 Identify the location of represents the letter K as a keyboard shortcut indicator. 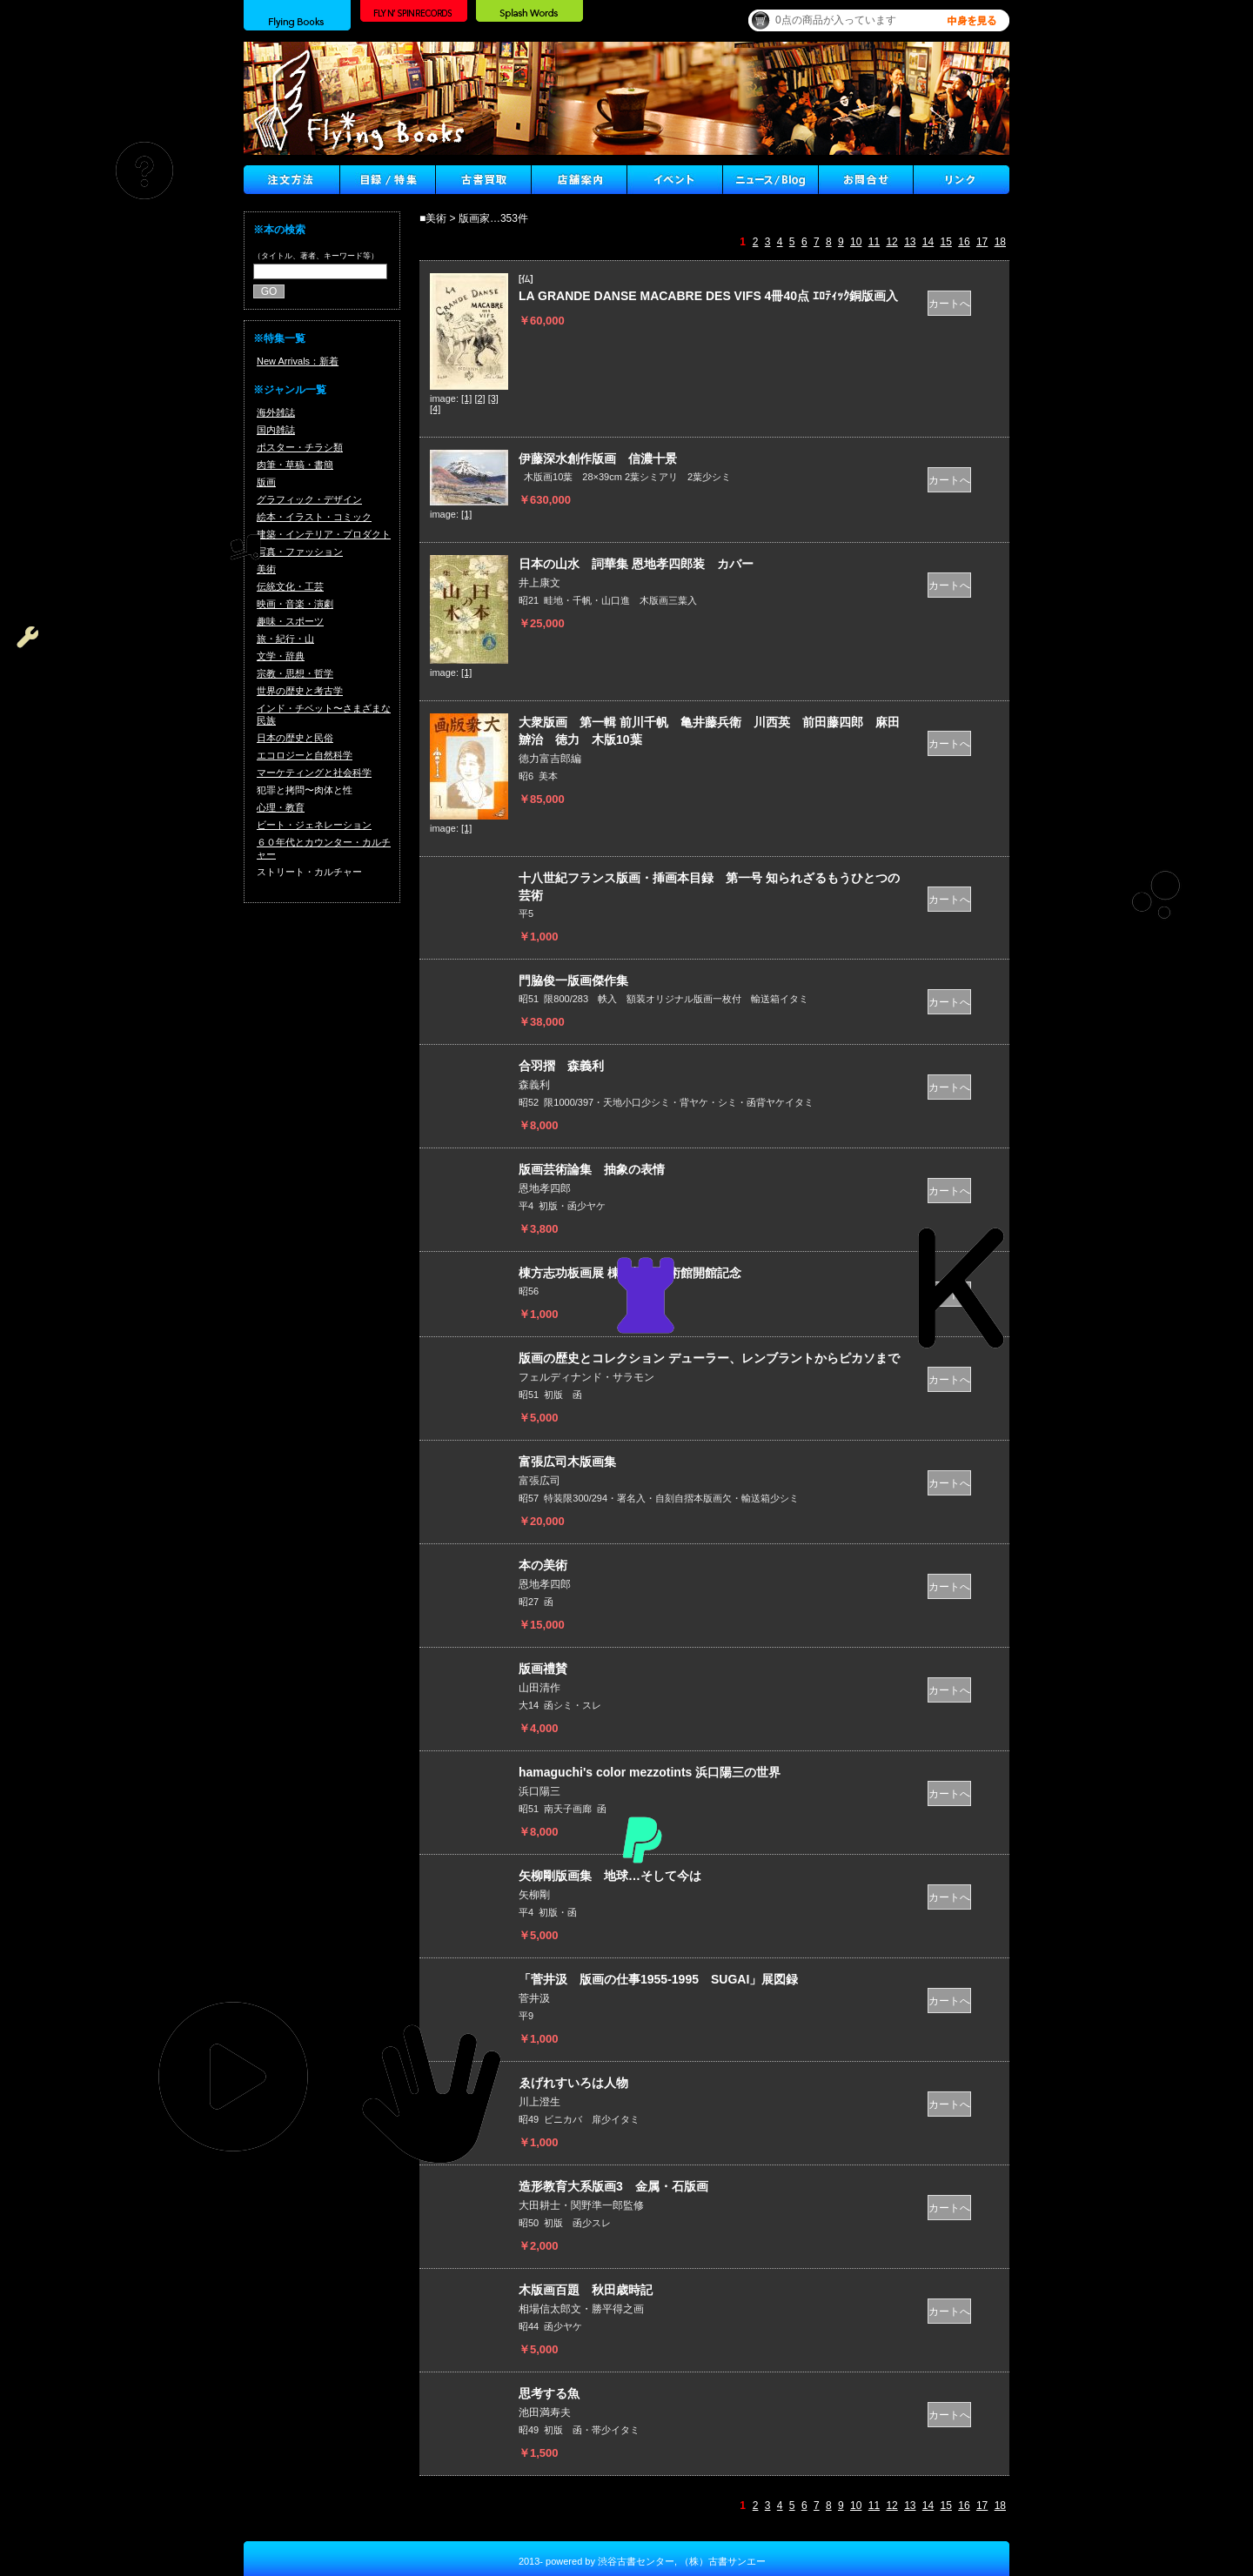
(961, 1288).